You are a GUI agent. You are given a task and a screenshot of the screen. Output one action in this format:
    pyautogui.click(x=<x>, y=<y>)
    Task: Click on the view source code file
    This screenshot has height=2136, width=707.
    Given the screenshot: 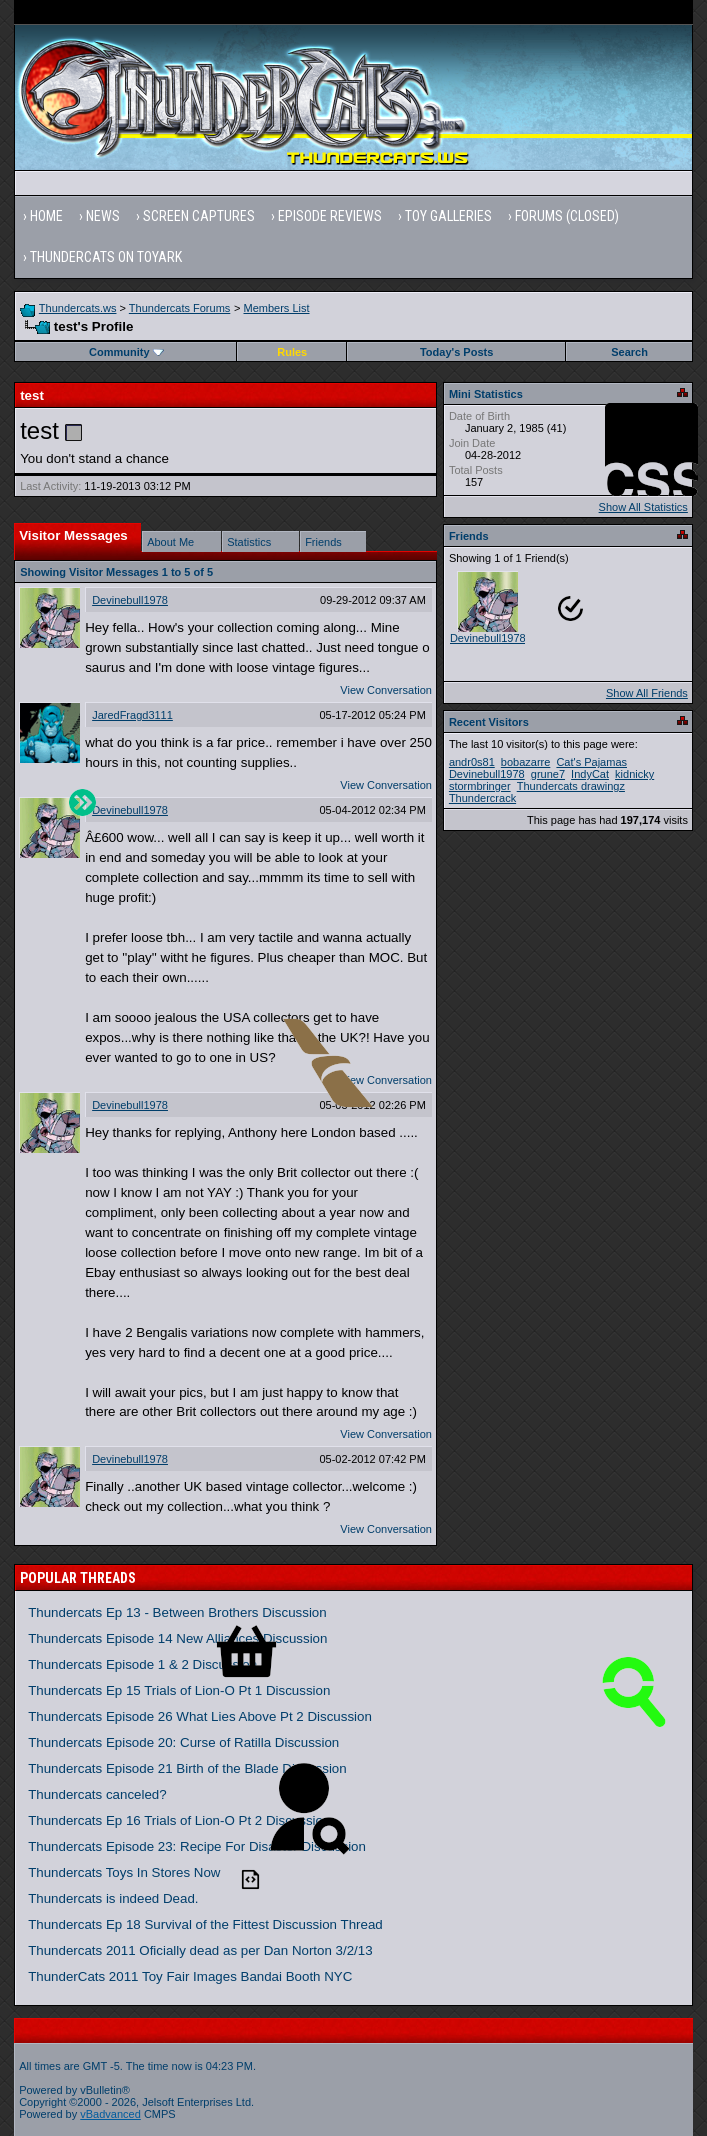 What is the action you would take?
    pyautogui.click(x=250, y=1879)
    